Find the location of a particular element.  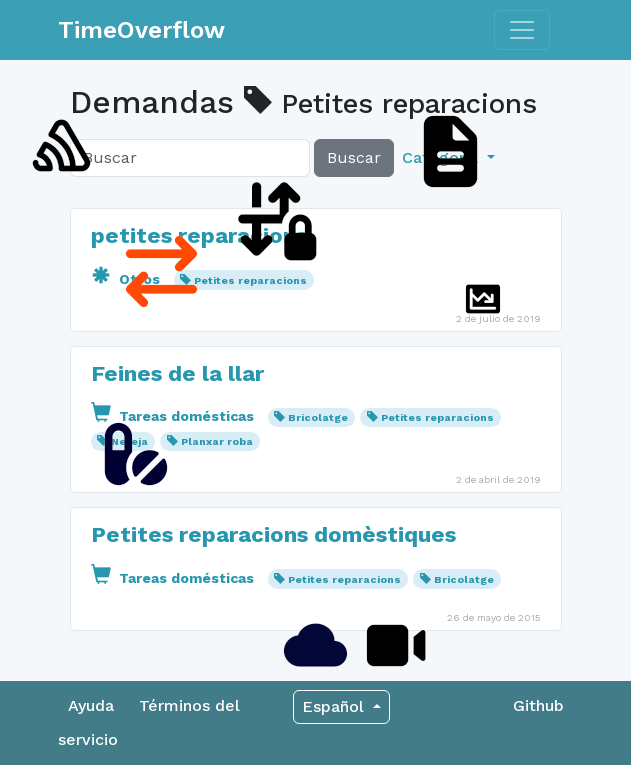

view declining trend or performance data is located at coordinates (483, 299).